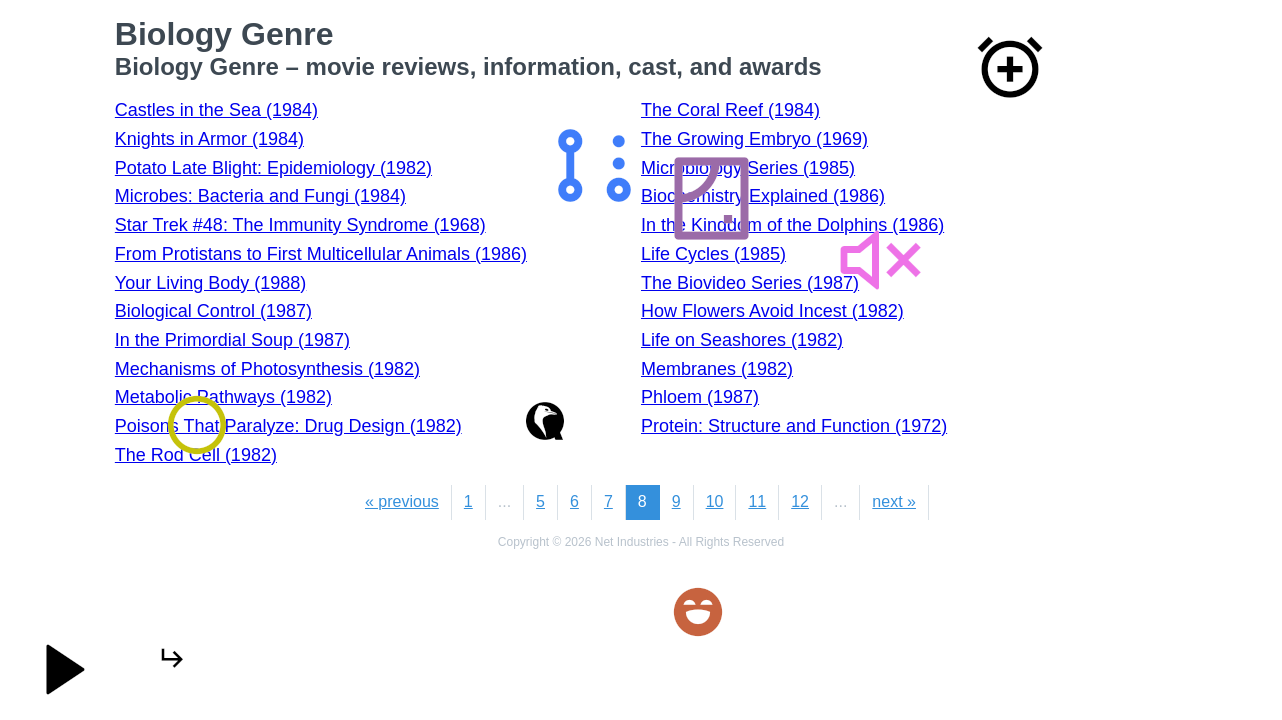  Describe the element at coordinates (879, 260) in the screenshot. I see `mute audio or sound` at that location.